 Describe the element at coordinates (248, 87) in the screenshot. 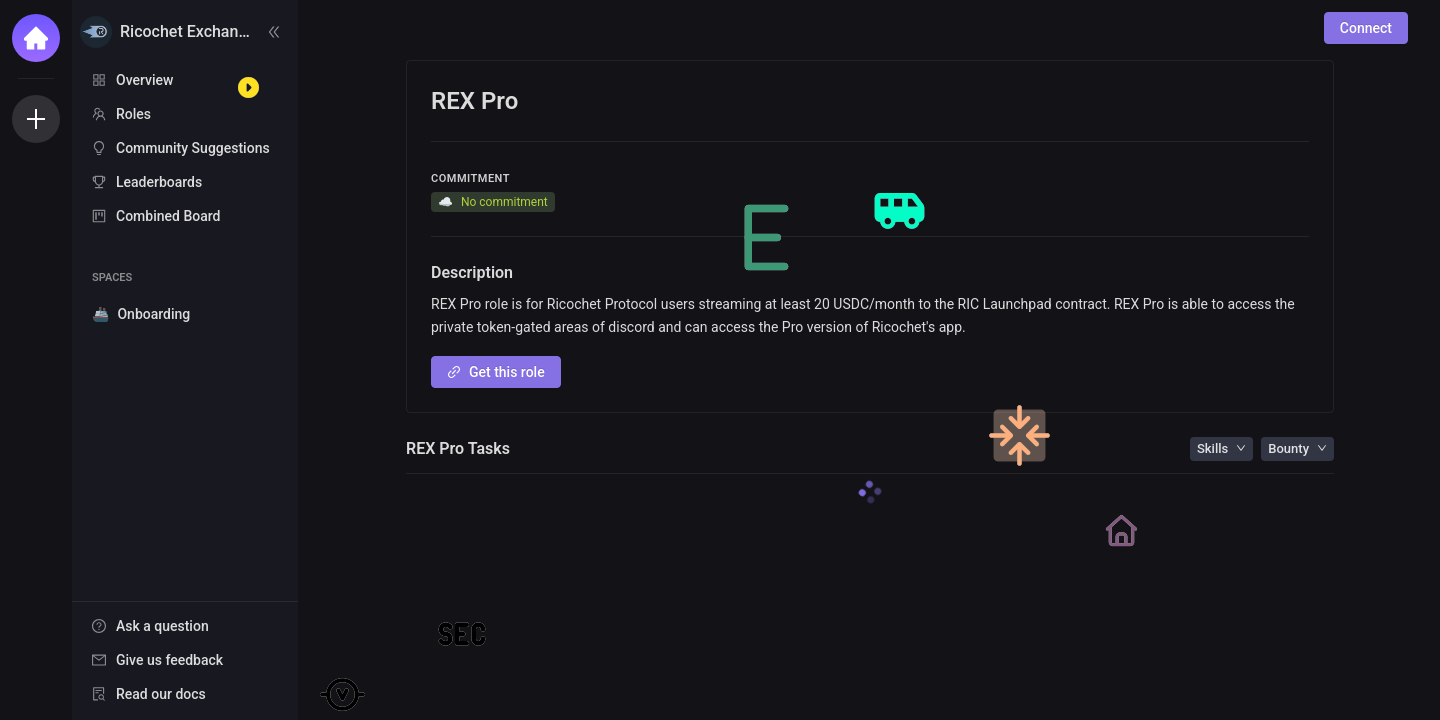

I see `play media or video content` at that location.